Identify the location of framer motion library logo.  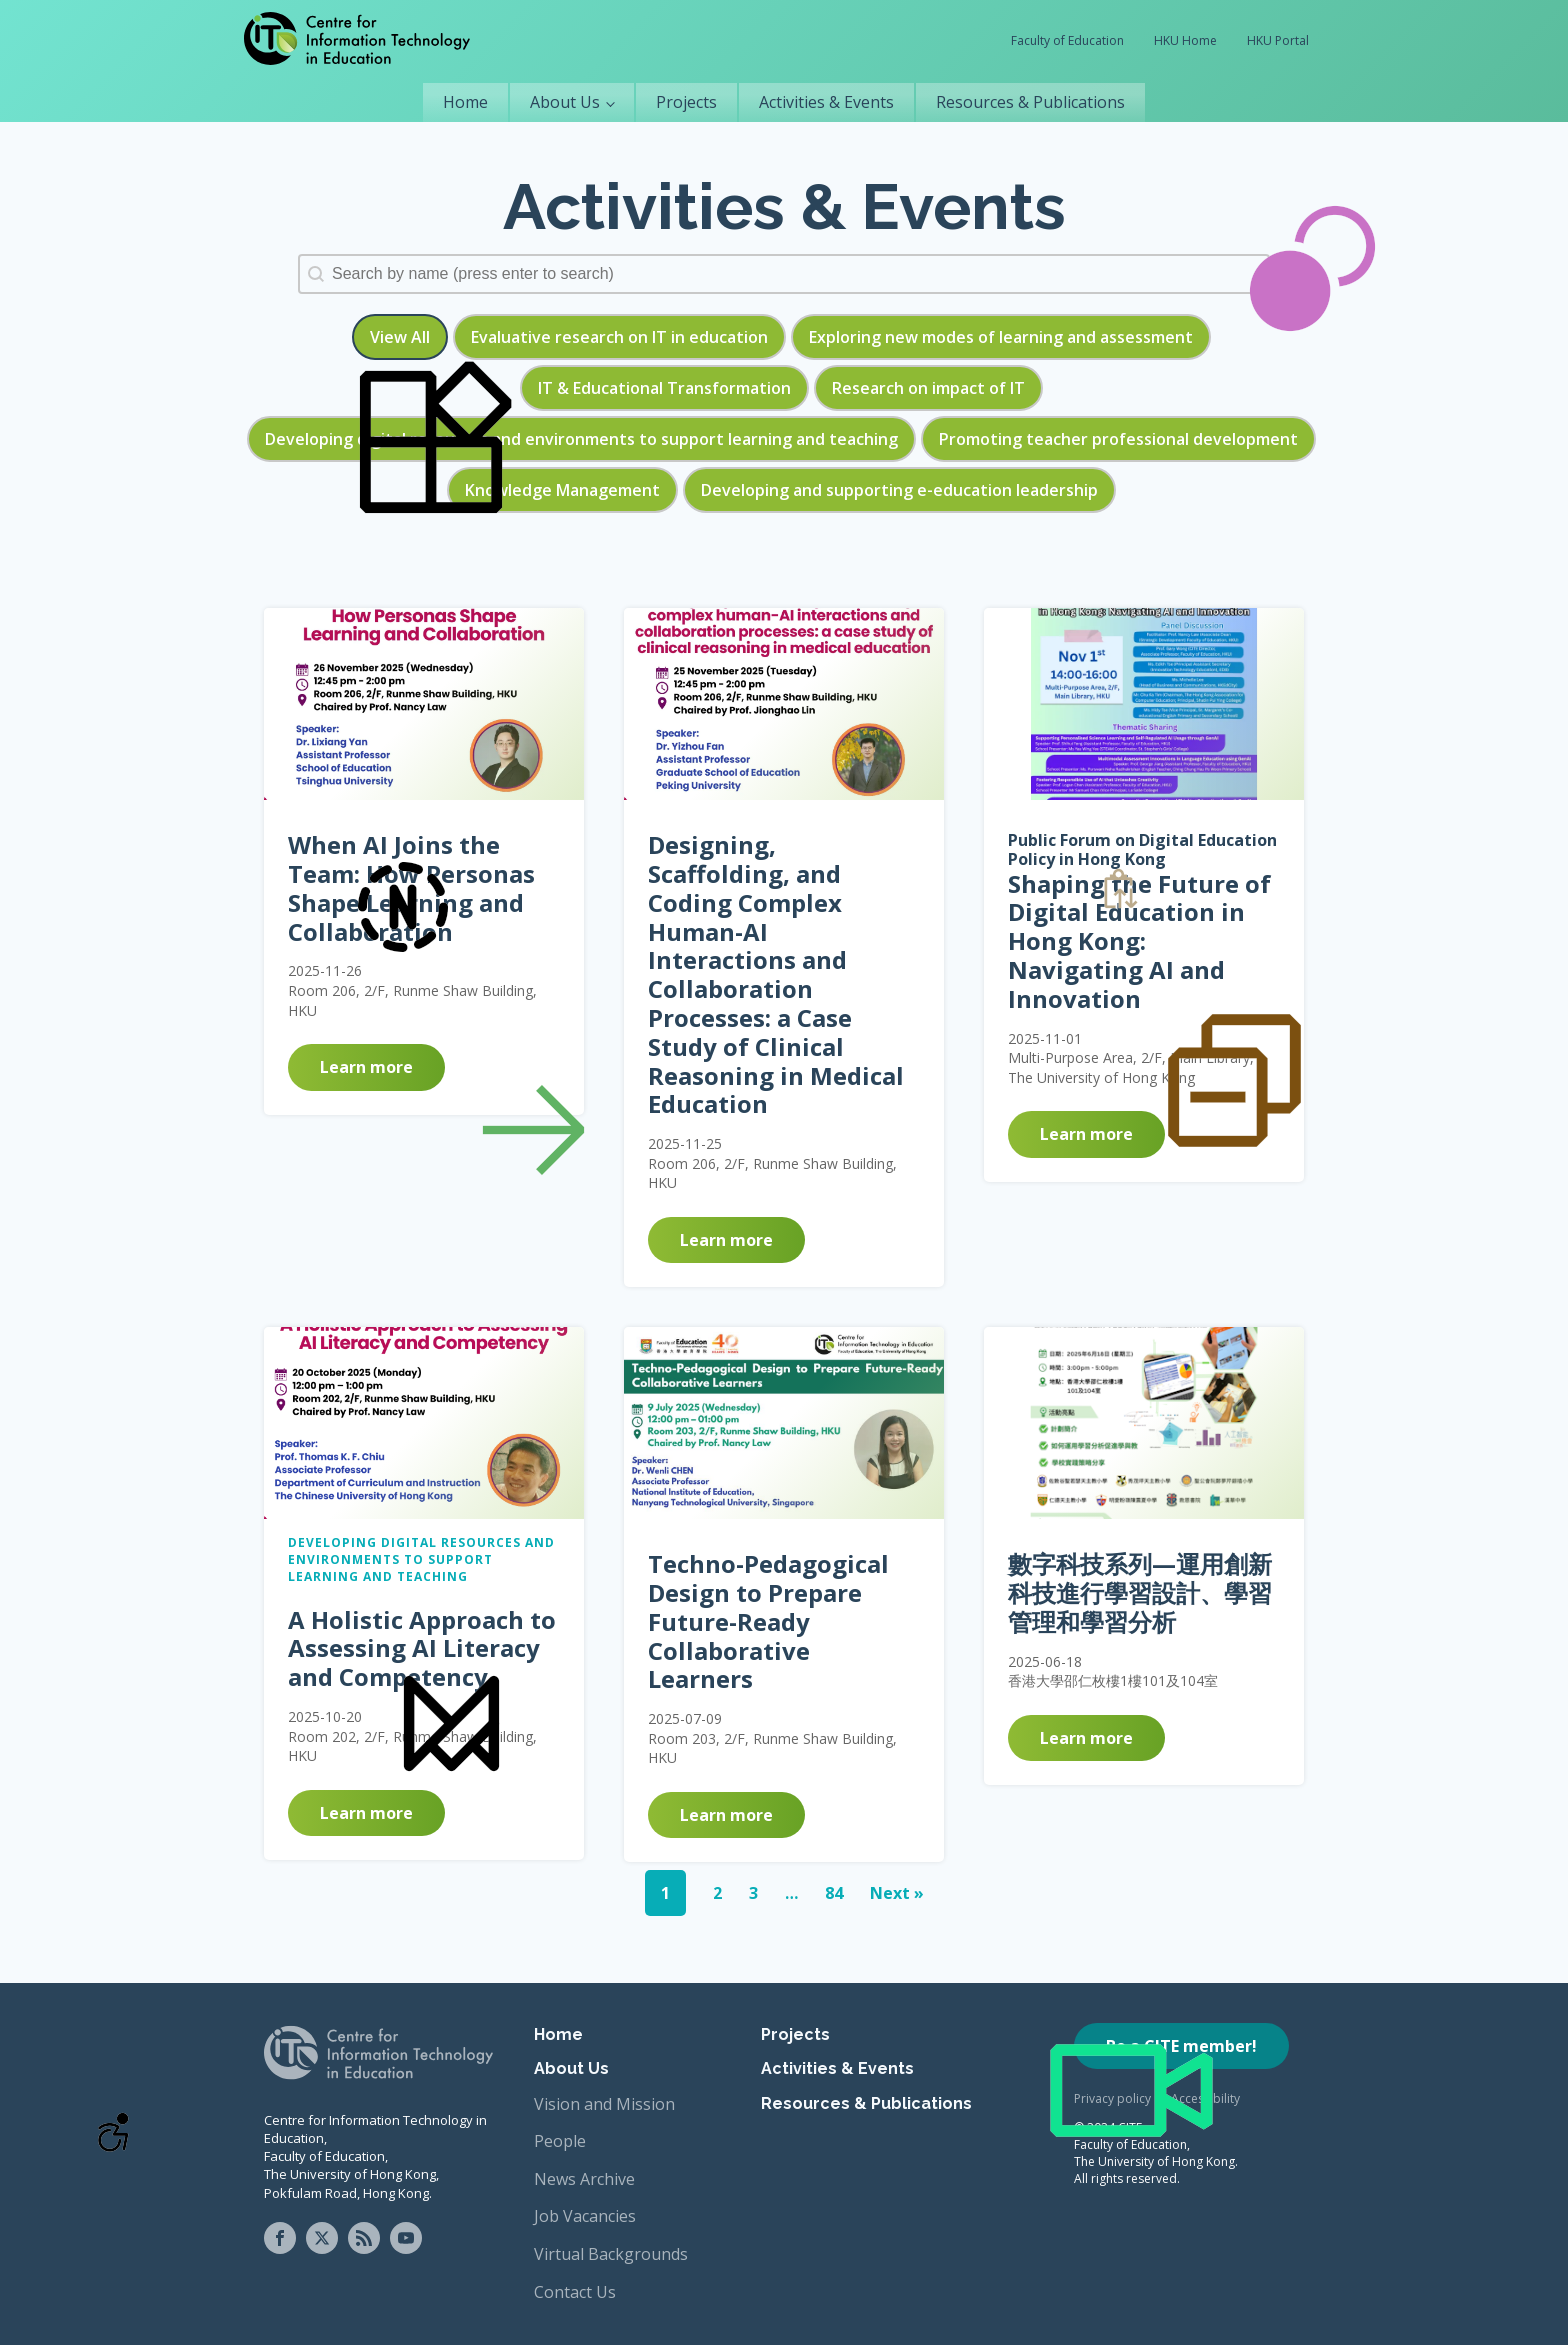
(451, 1723).